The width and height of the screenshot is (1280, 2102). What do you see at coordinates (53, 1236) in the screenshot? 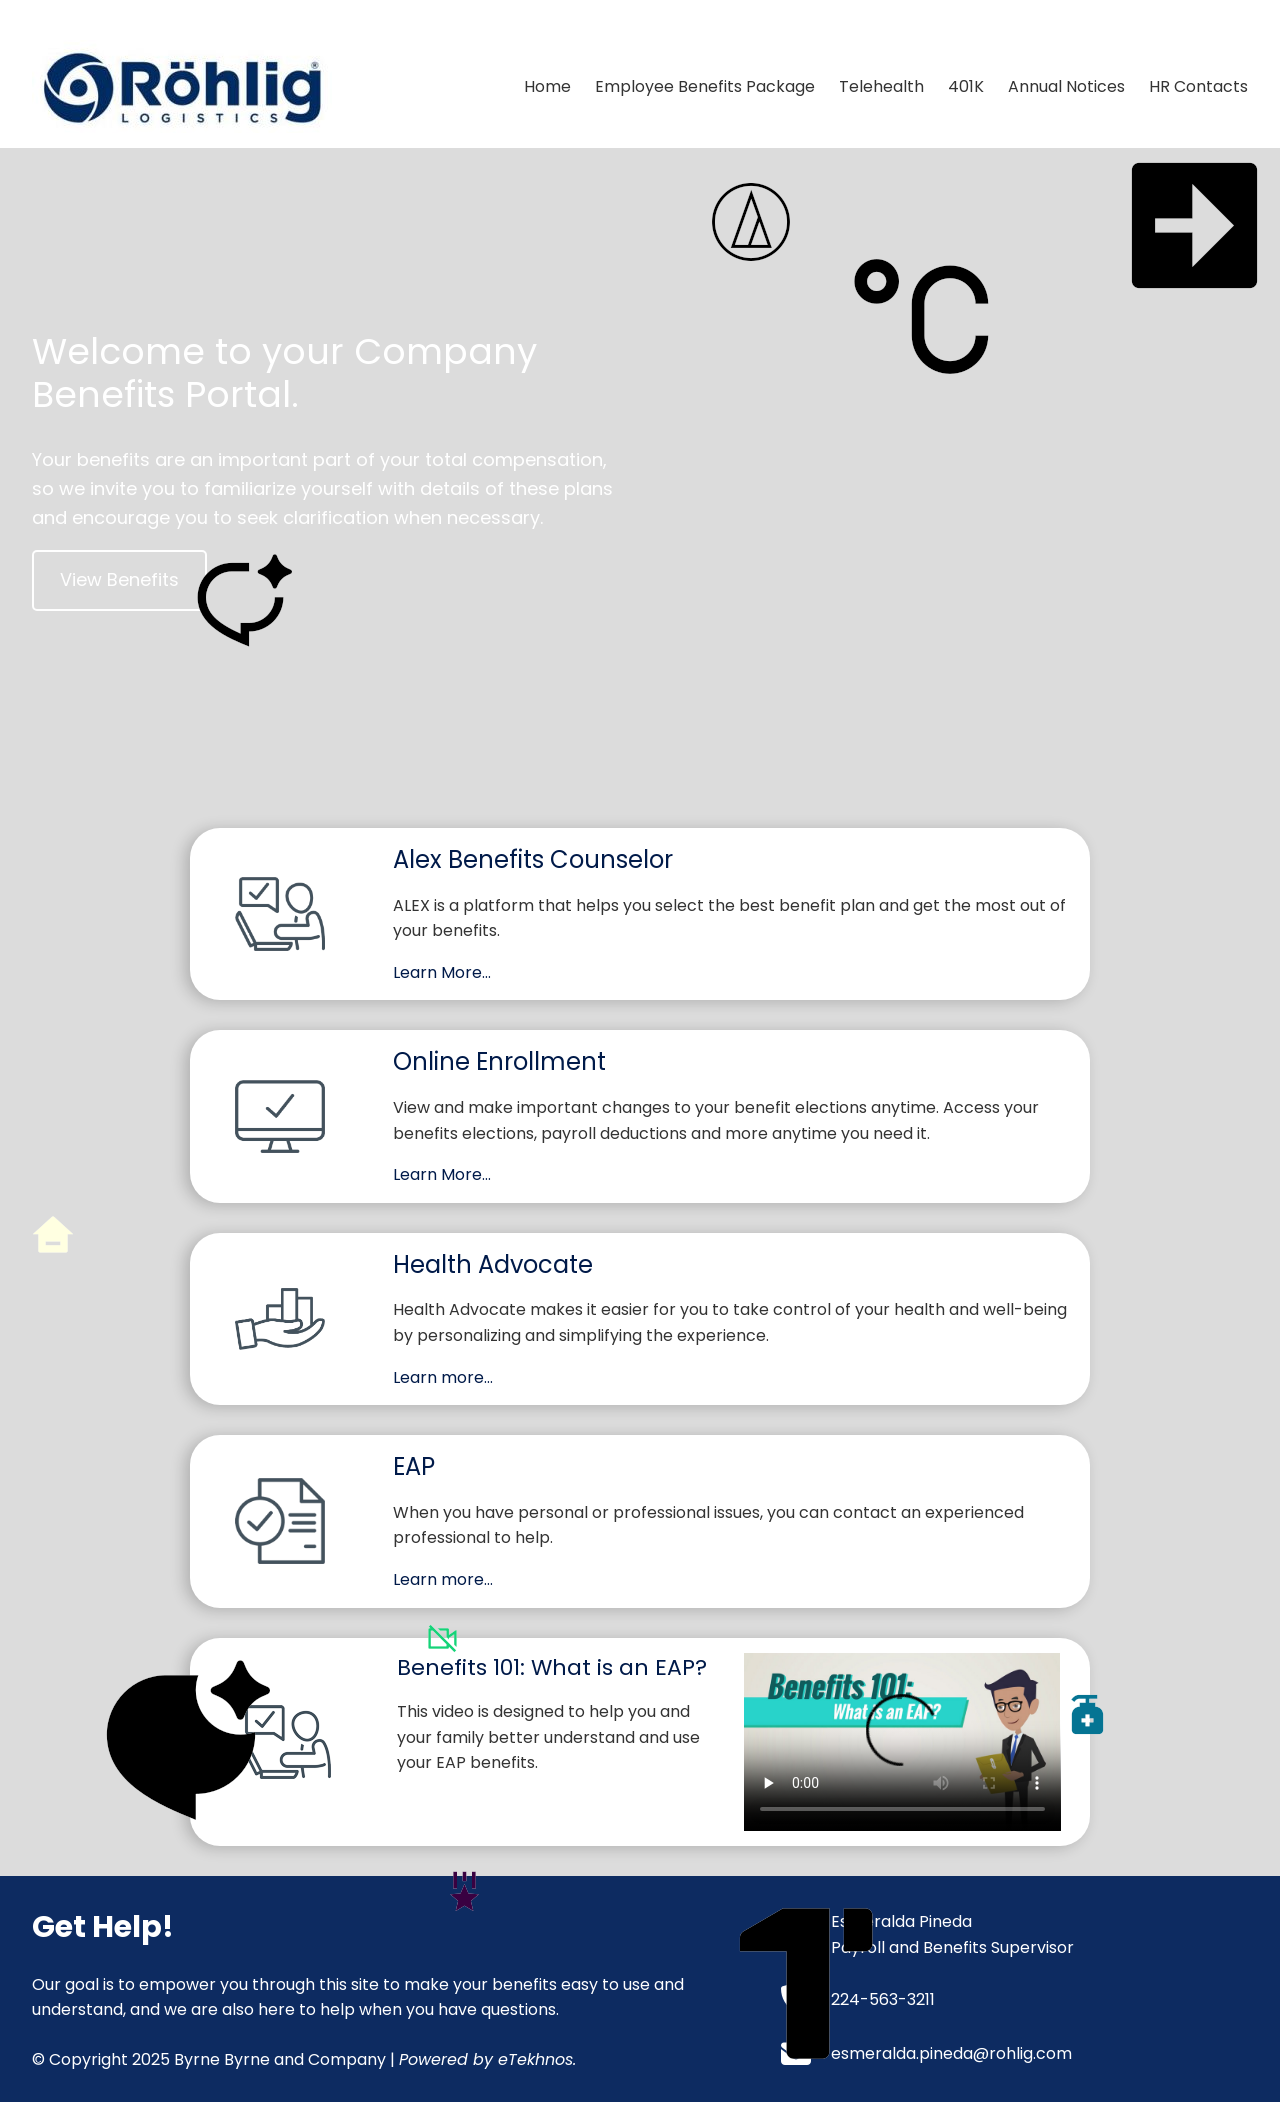
I see `navigate to home screen` at bounding box center [53, 1236].